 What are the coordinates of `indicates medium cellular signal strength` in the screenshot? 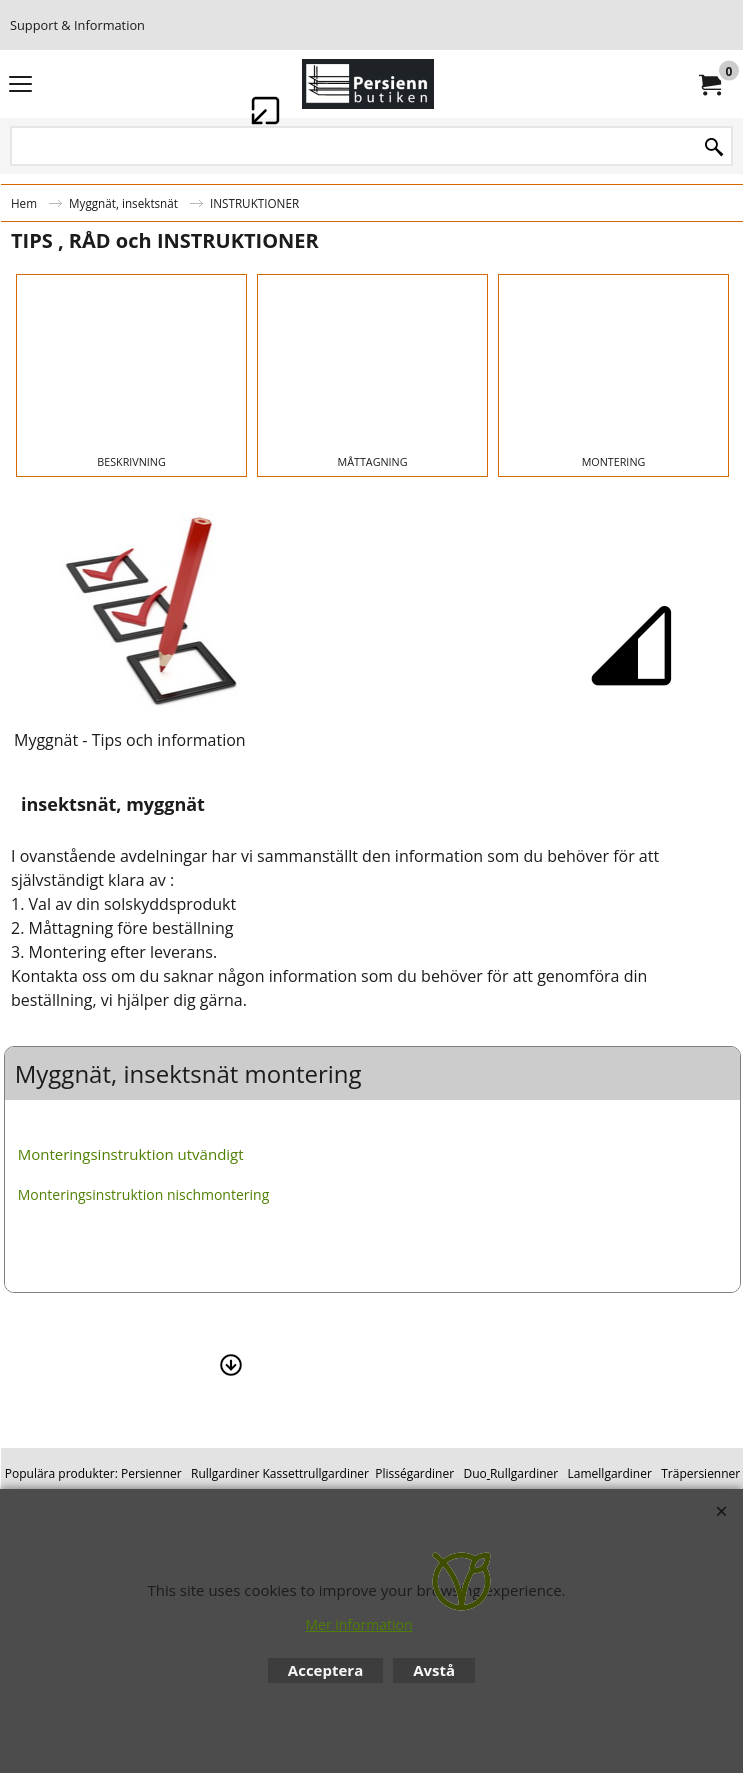 It's located at (638, 649).